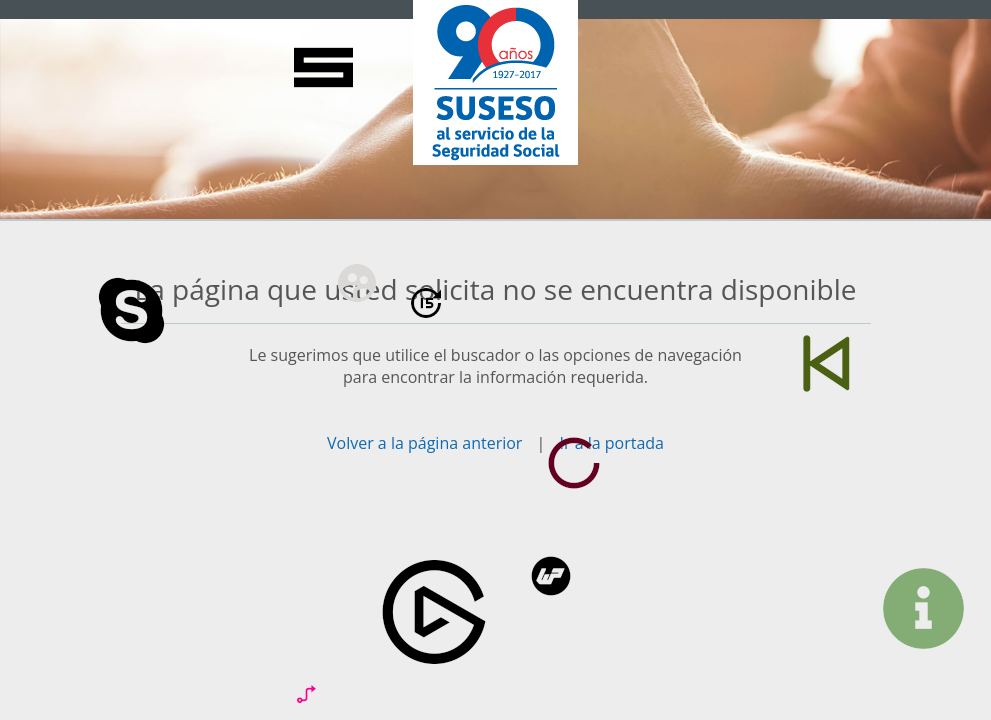 Image resolution: width=991 pixels, height=720 pixels. I want to click on view group members or team, so click(357, 283).